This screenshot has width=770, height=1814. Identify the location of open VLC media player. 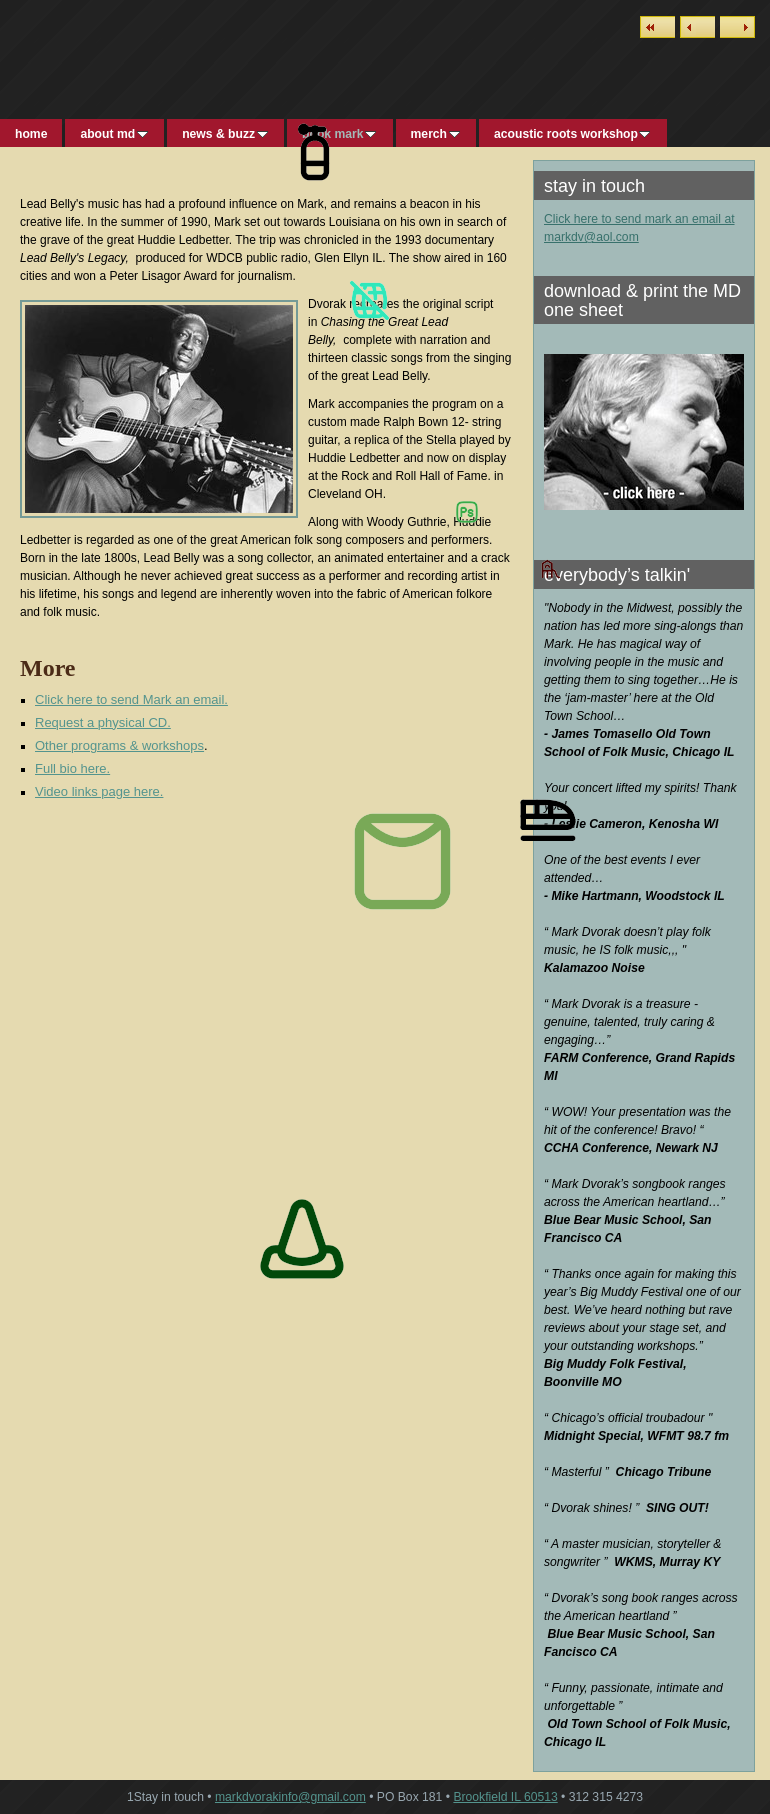
(302, 1241).